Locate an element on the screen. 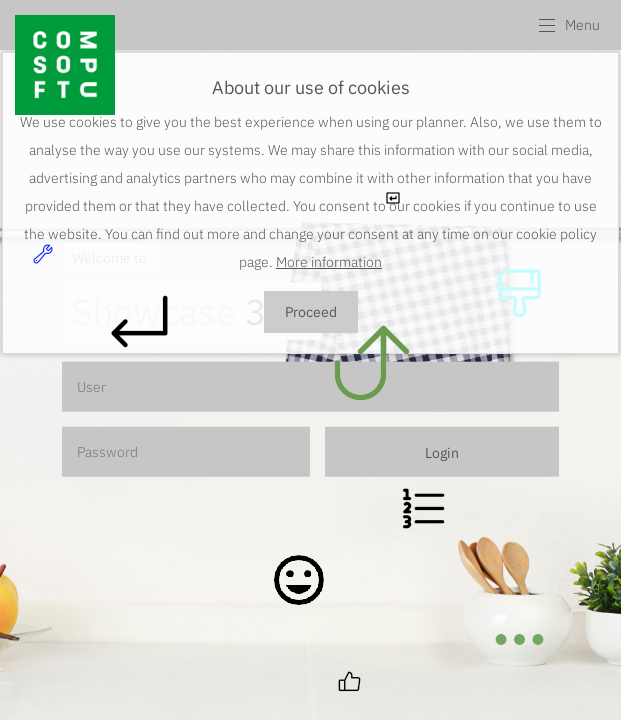 The image size is (621, 720). insert an emoji or emoticon is located at coordinates (299, 580).